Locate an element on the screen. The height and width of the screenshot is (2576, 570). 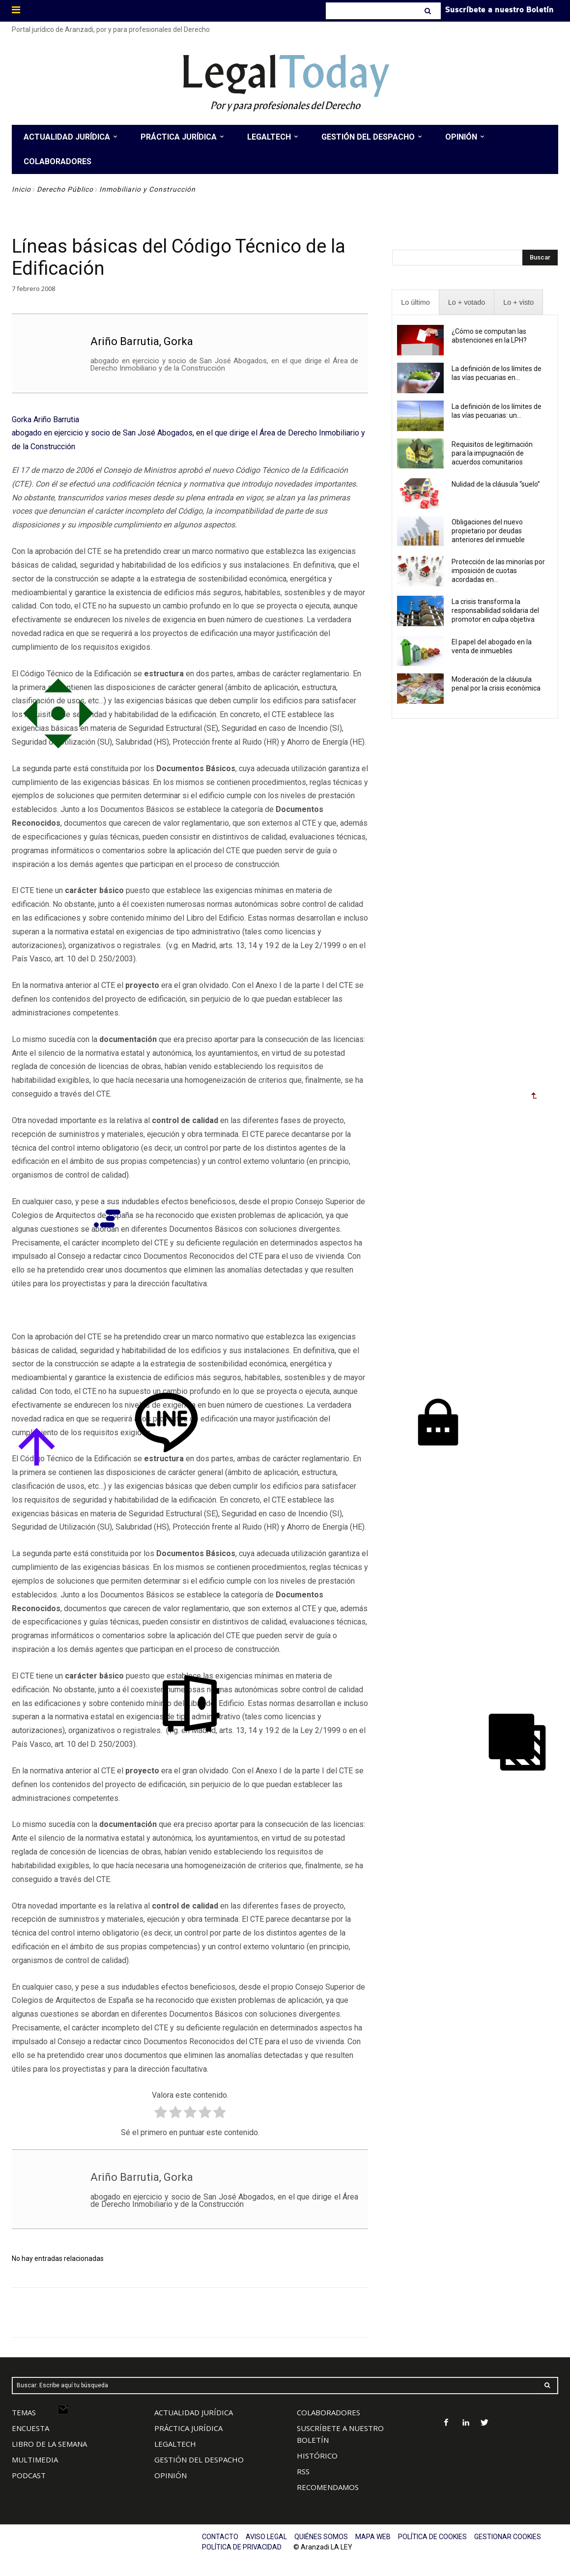
open scrimba learning platform is located at coordinates (107, 1218).